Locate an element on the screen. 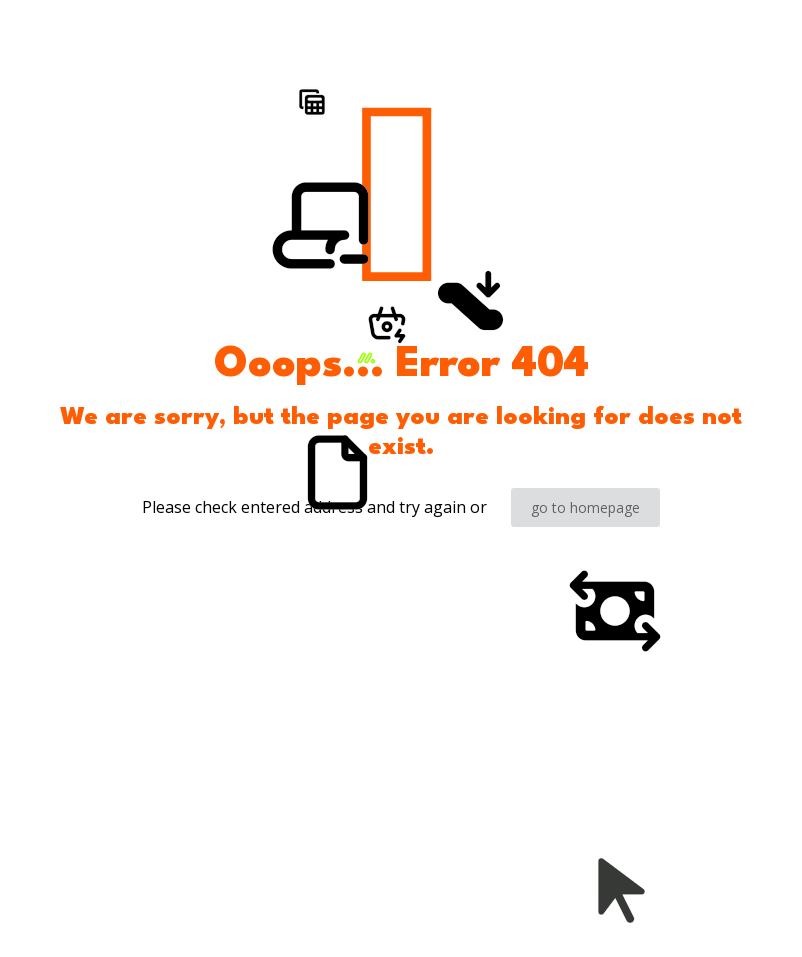  cursor or pointer indicator is located at coordinates (618, 890).